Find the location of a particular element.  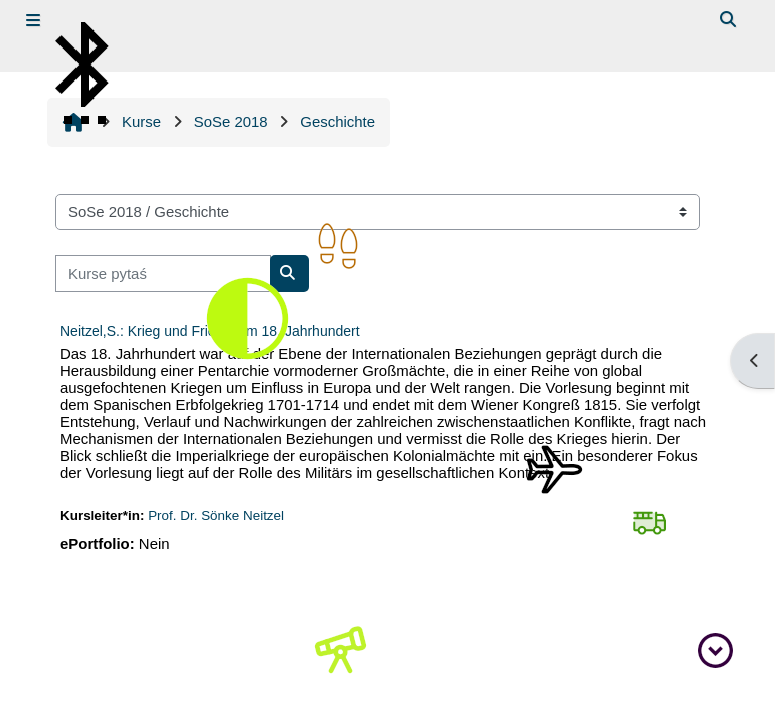

explore or discover new content is located at coordinates (340, 649).